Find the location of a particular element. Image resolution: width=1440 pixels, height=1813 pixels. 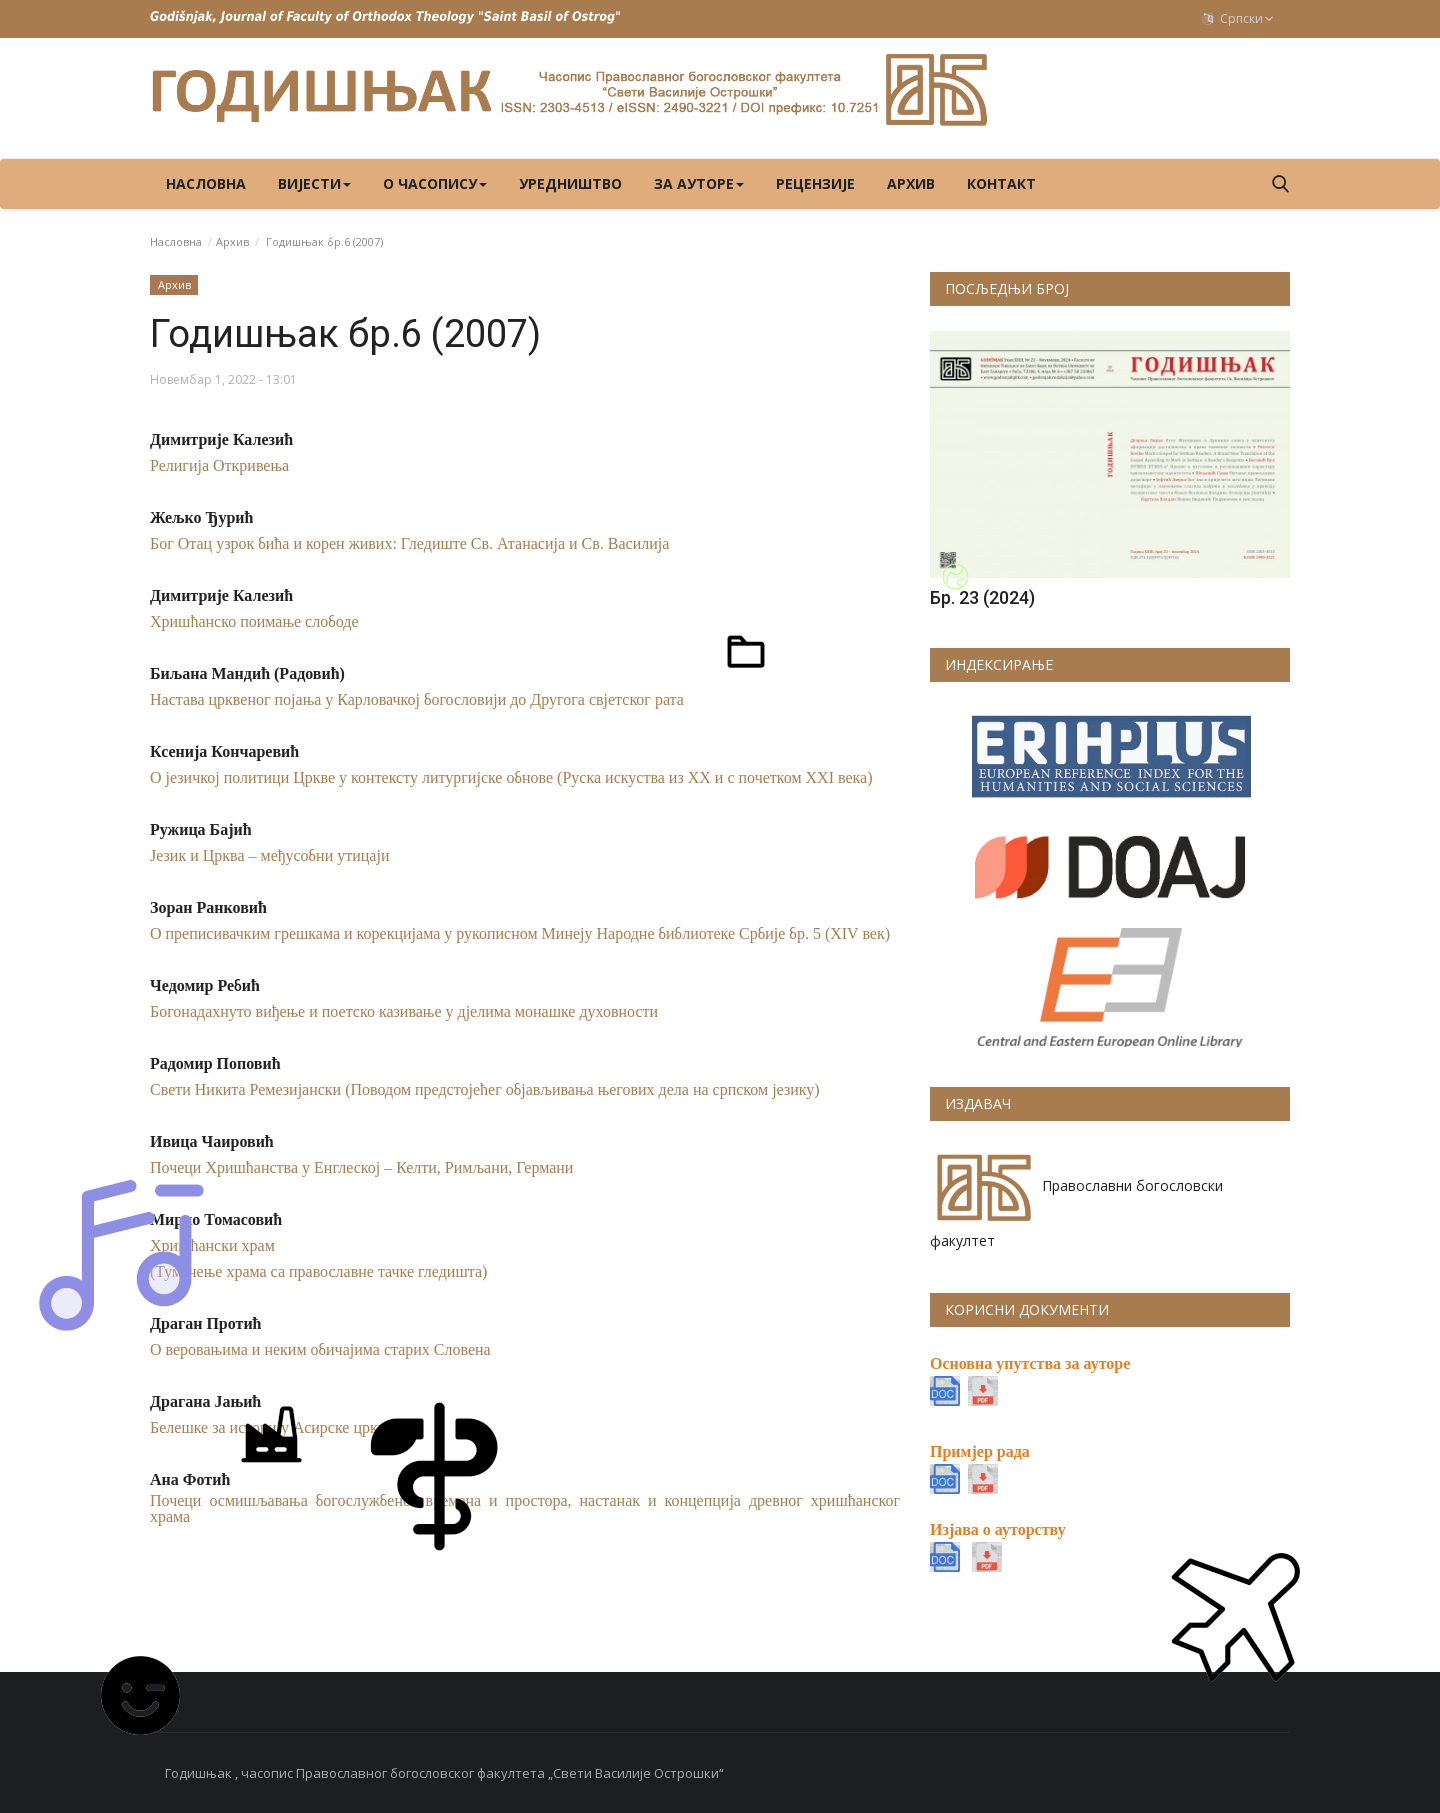

insert a winking emoji into your message is located at coordinates (140, 1695).